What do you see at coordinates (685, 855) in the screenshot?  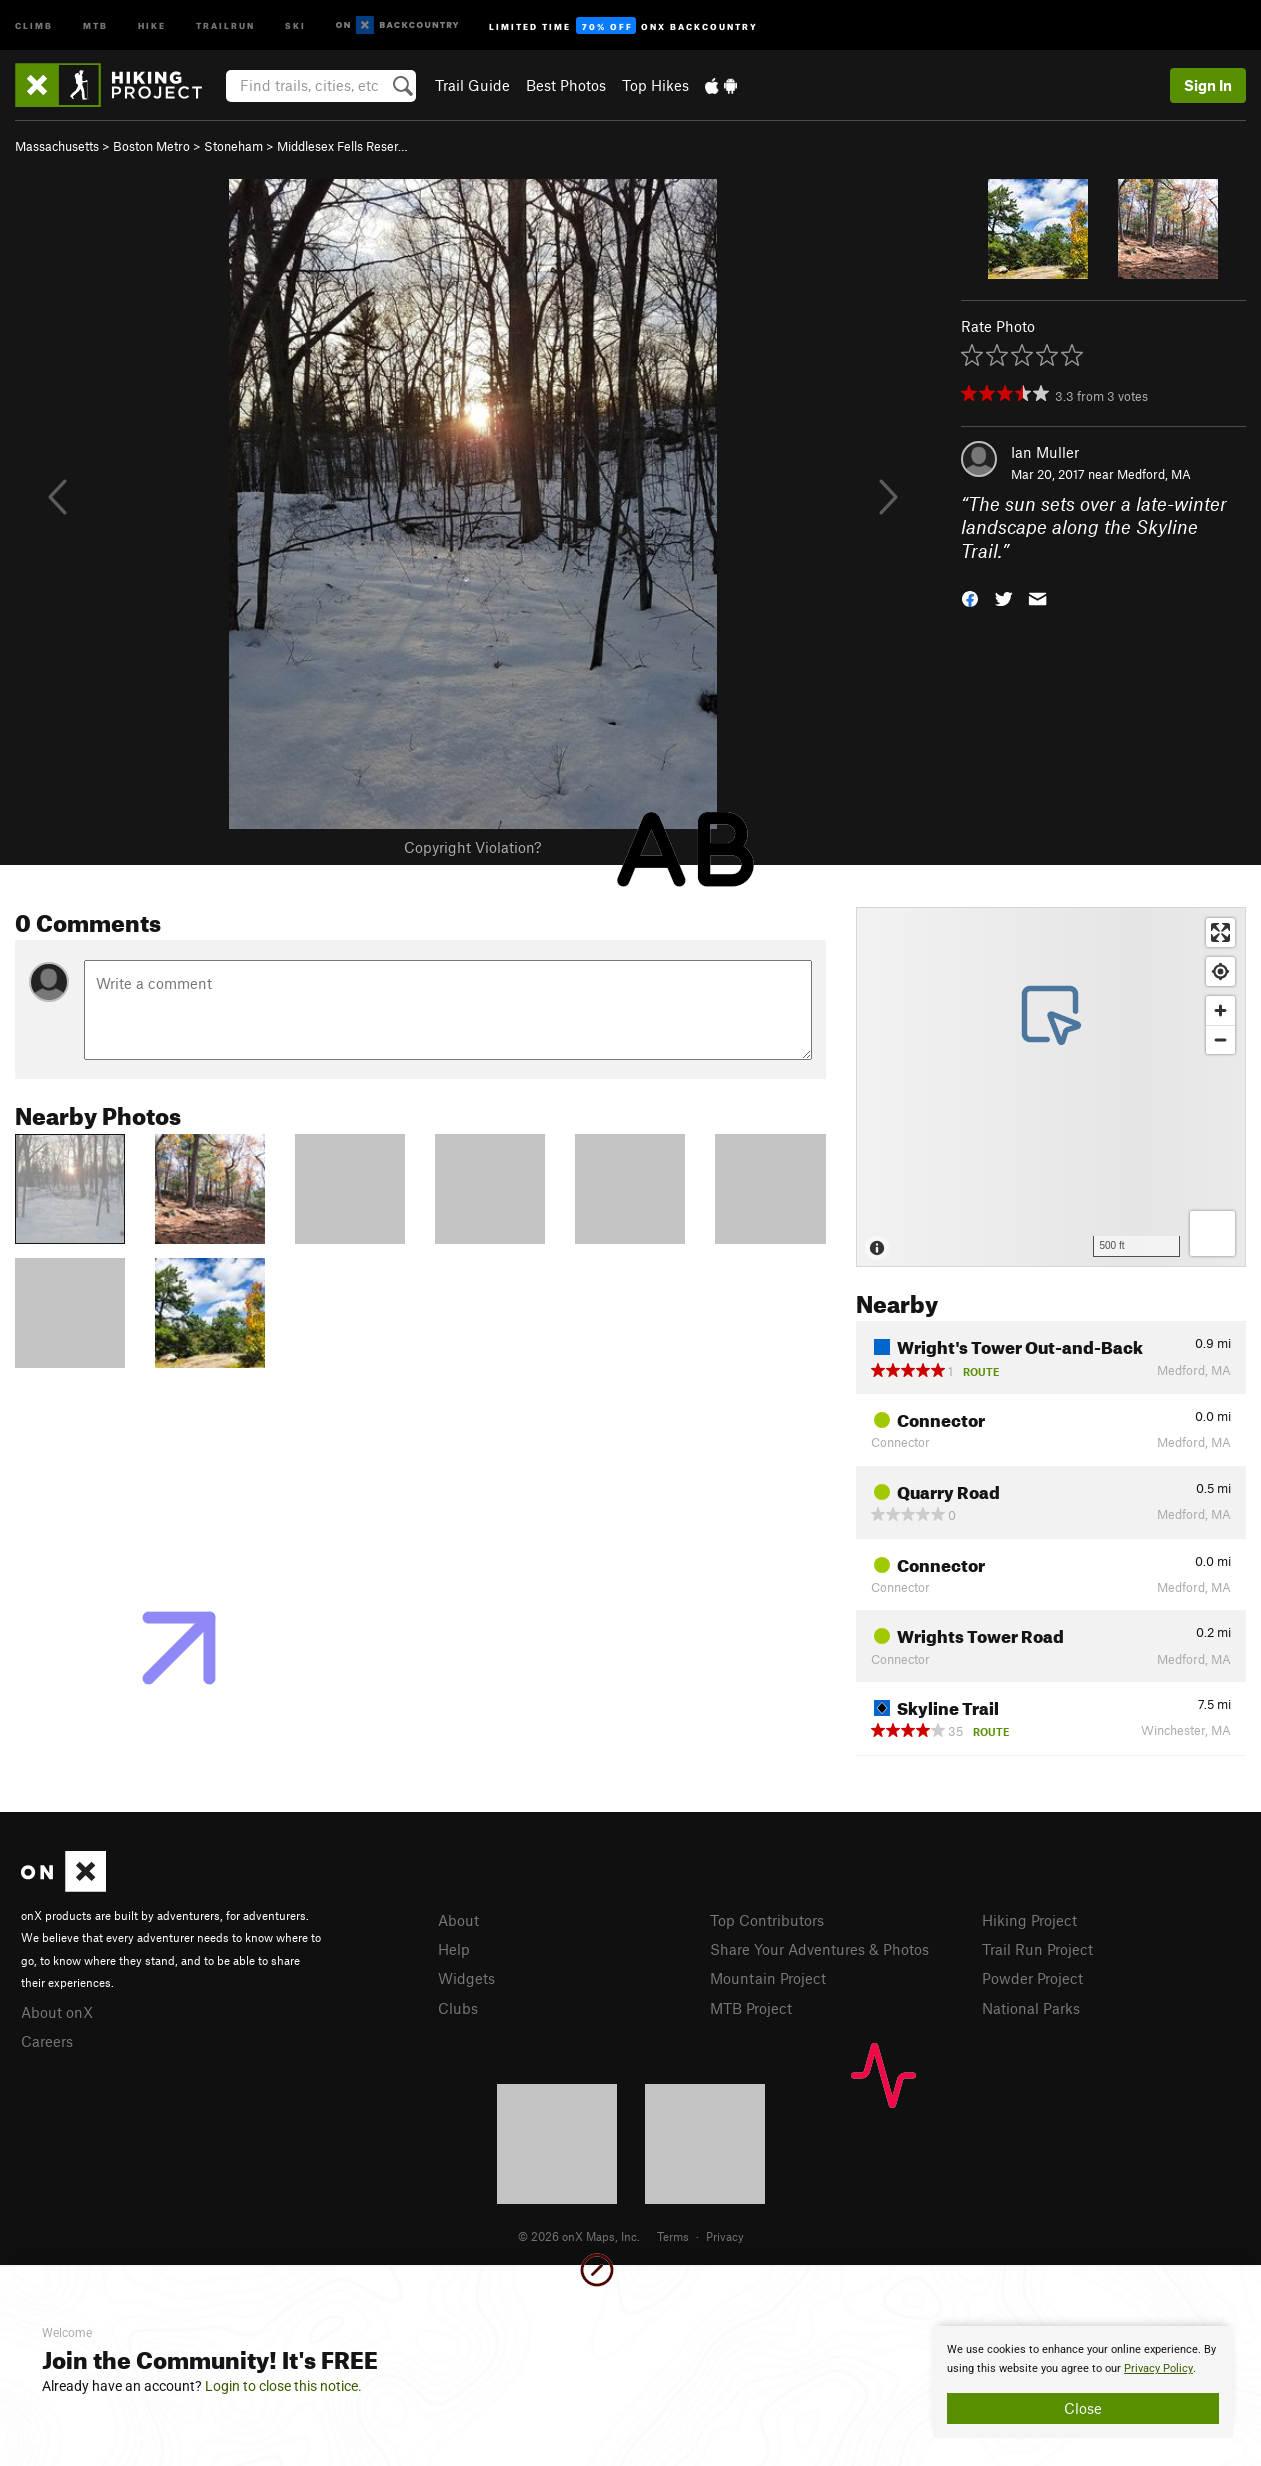 I see `toggle uppercase text formatting` at bounding box center [685, 855].